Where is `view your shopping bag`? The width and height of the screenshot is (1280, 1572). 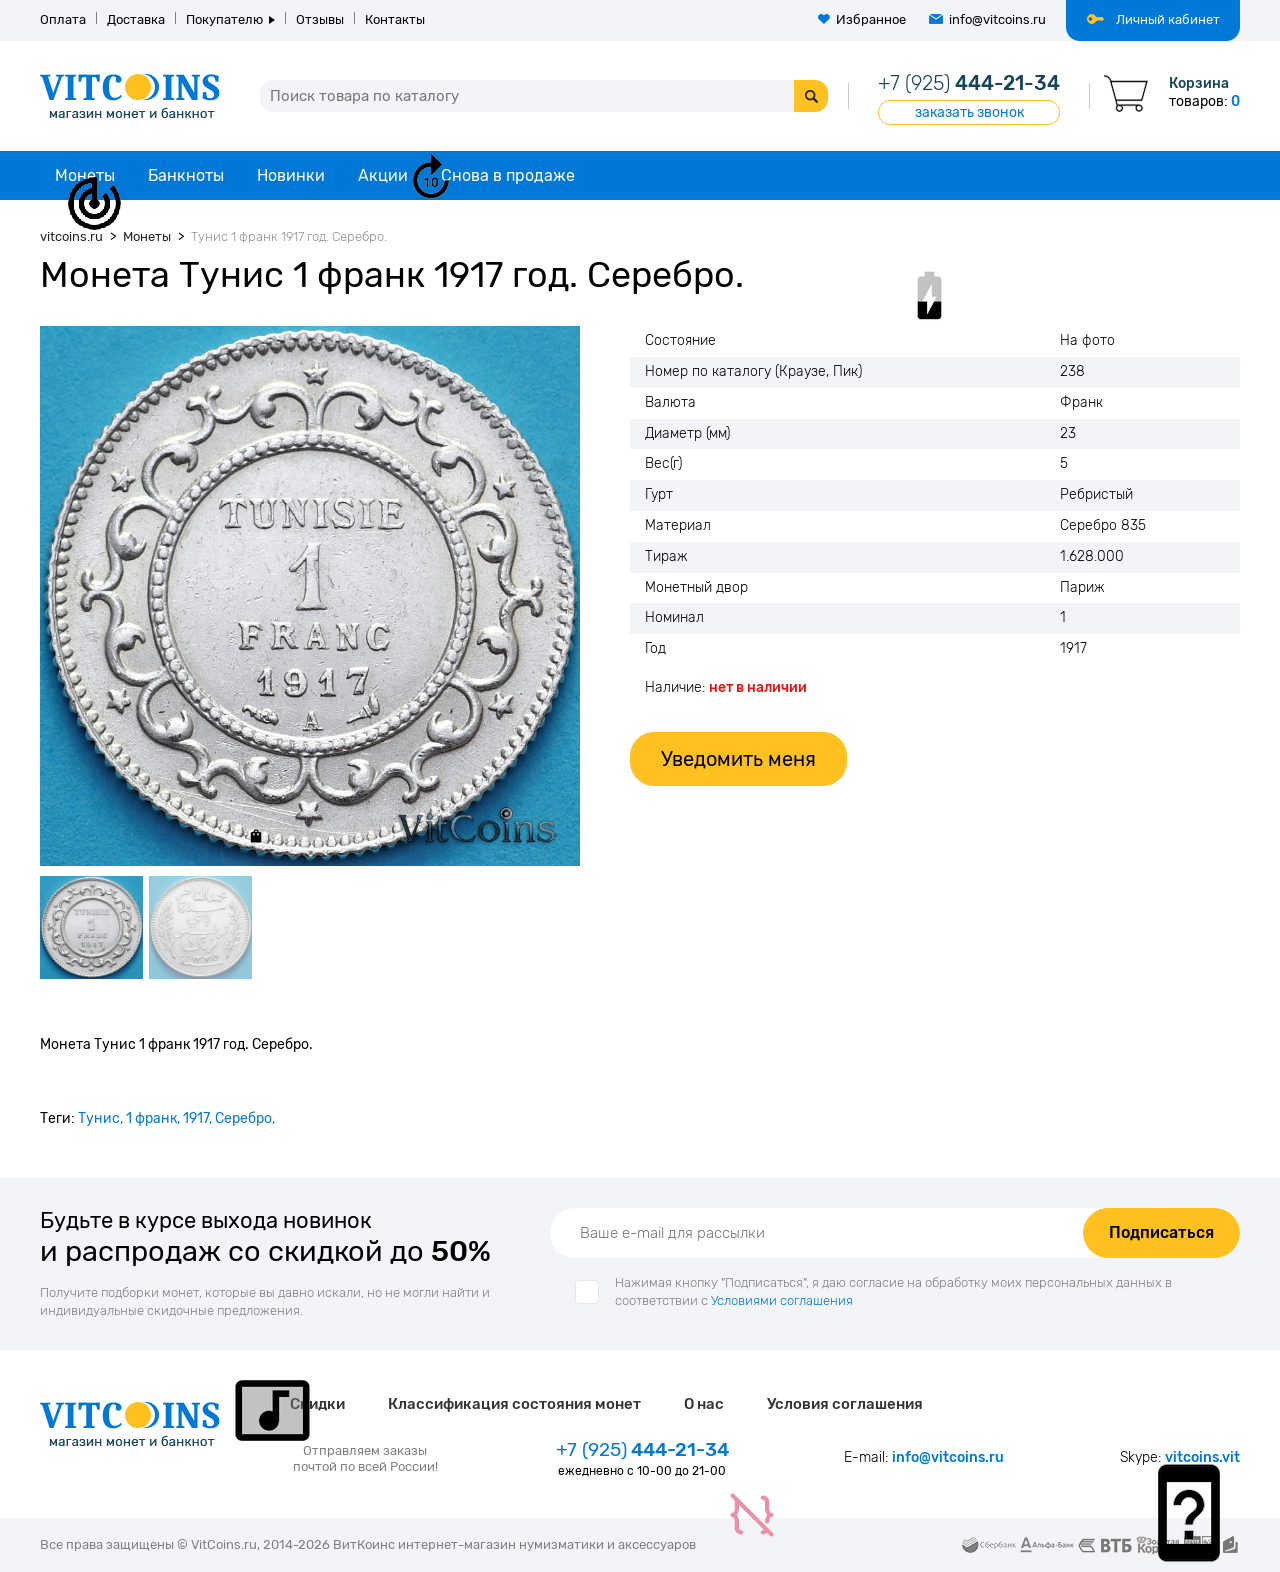 view your shopping bag is located at coordinates (256, 836).